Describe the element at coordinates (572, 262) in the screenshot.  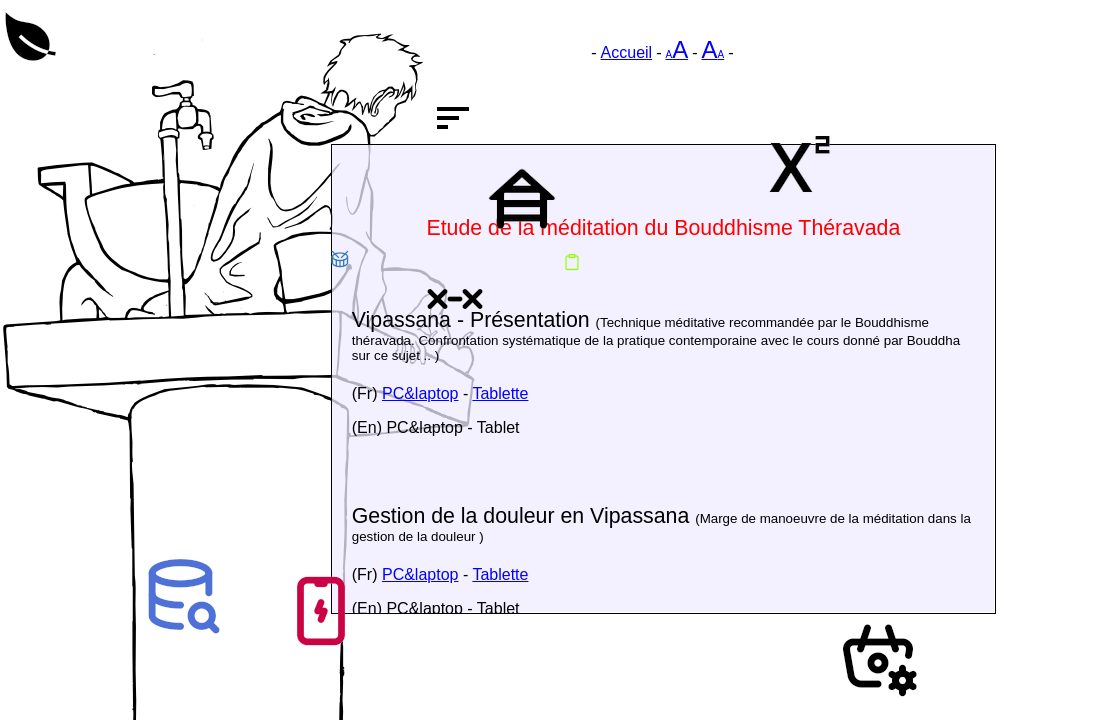
I see `copy content to clipboard` at that location.